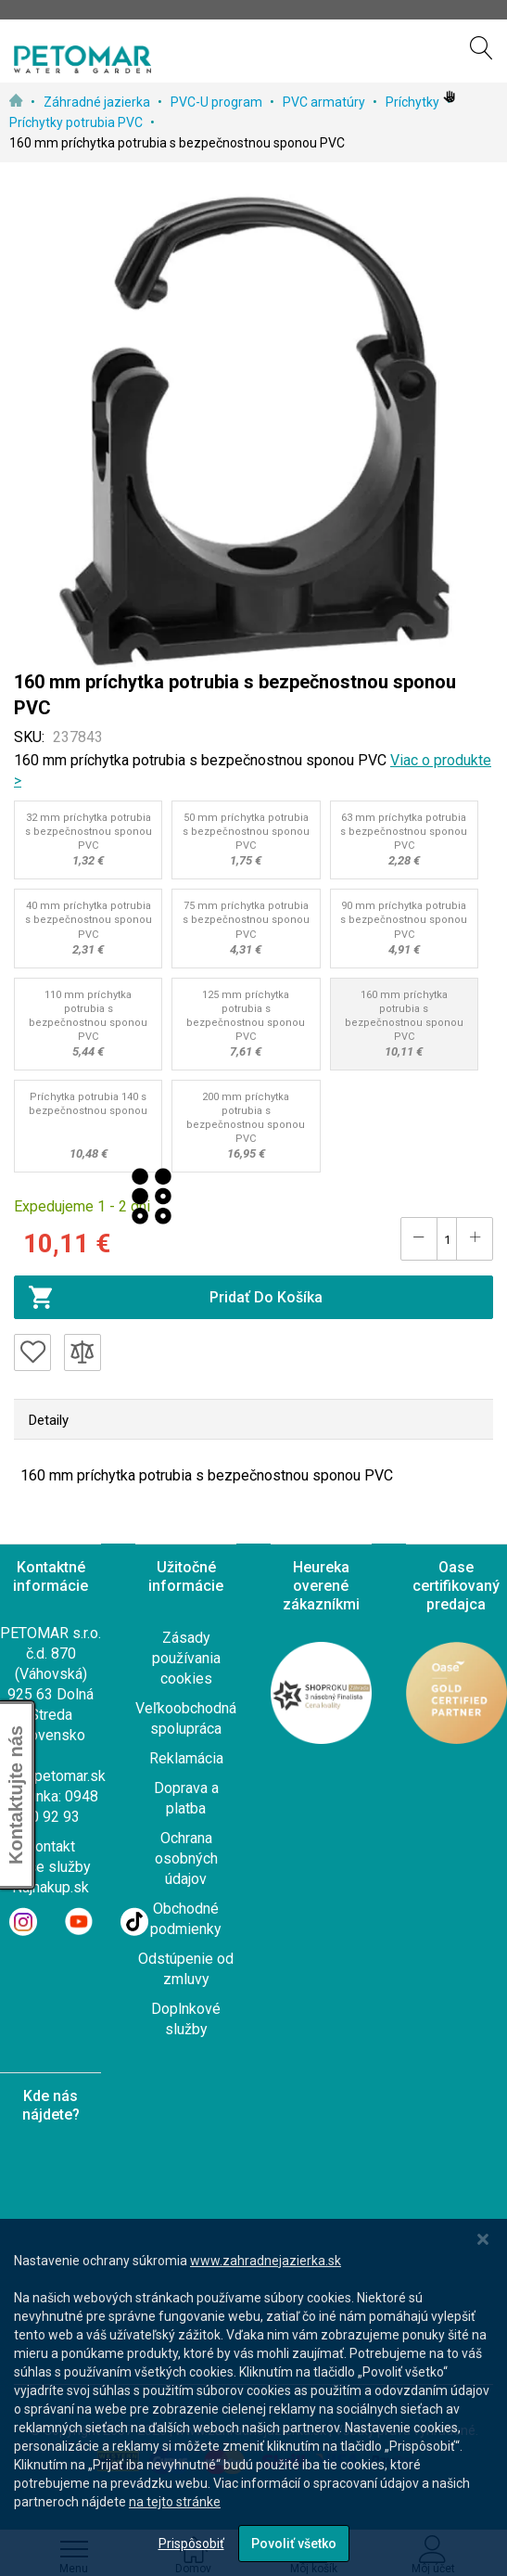  What do you see at coordinates (450, 96) in the screenshot?
I see `indicates allergy information or warnings` at bounding box center [450, 96].